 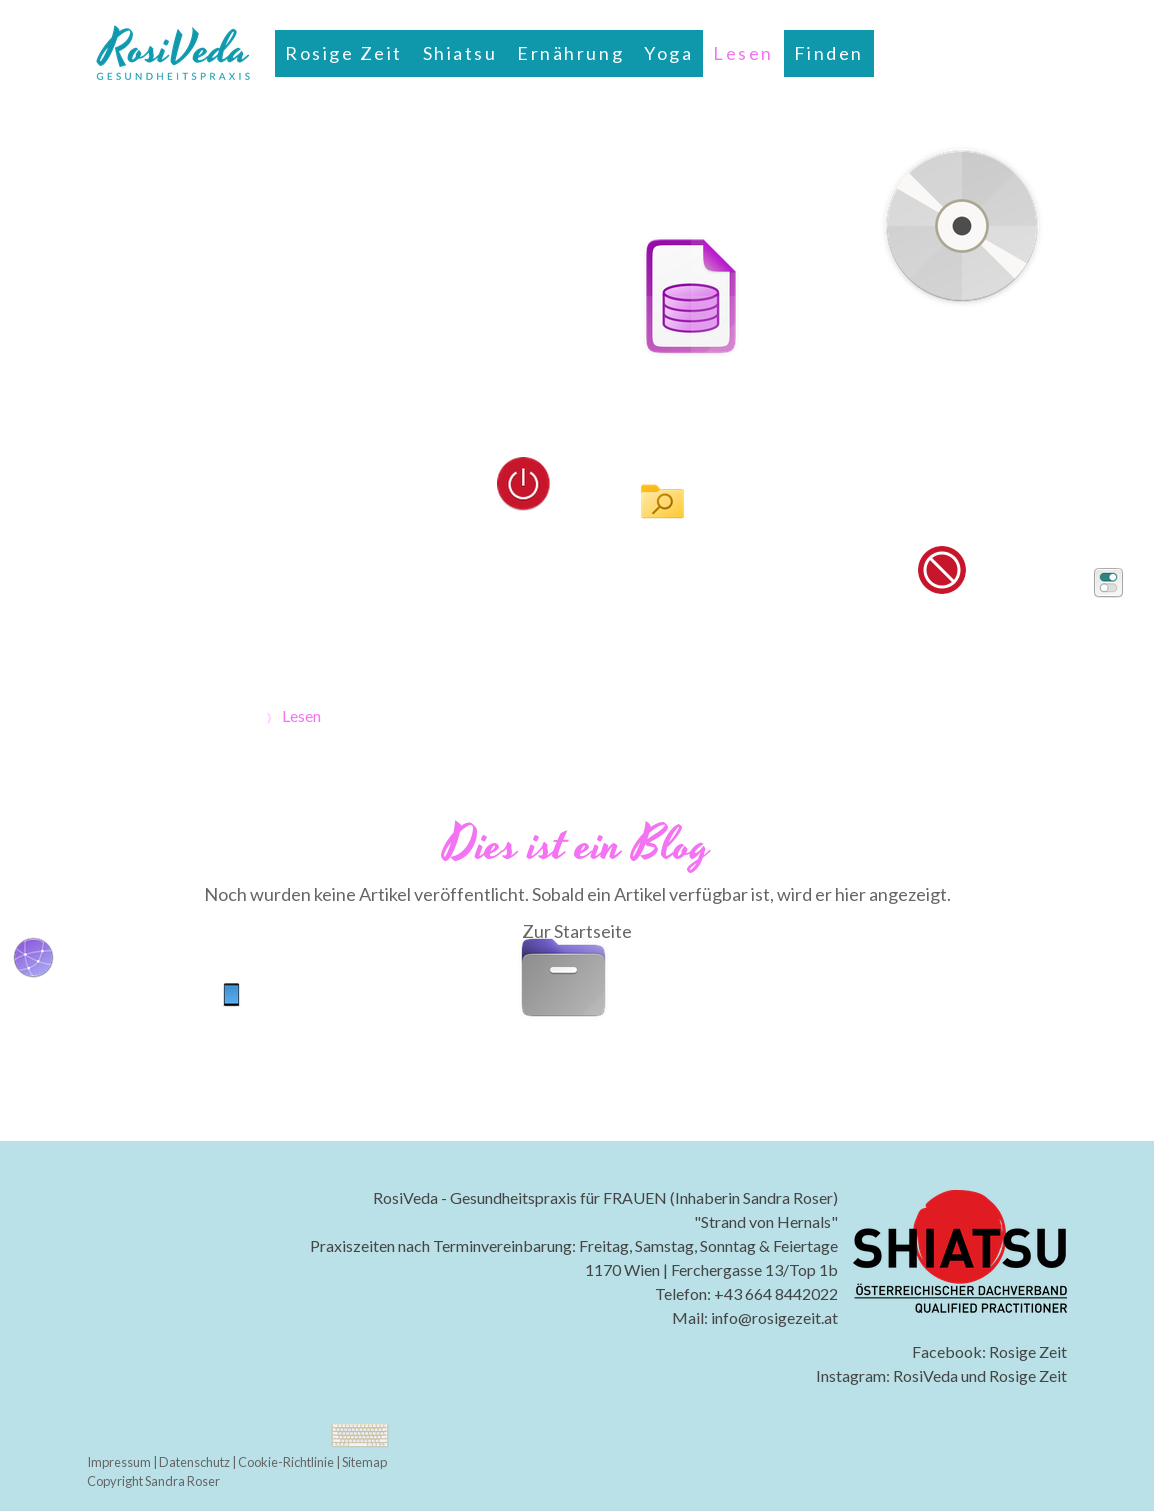 What do you see at coordinates (563, 977) in the screenshot?
I see `open the file manager application` at bounding box center [563, 977].